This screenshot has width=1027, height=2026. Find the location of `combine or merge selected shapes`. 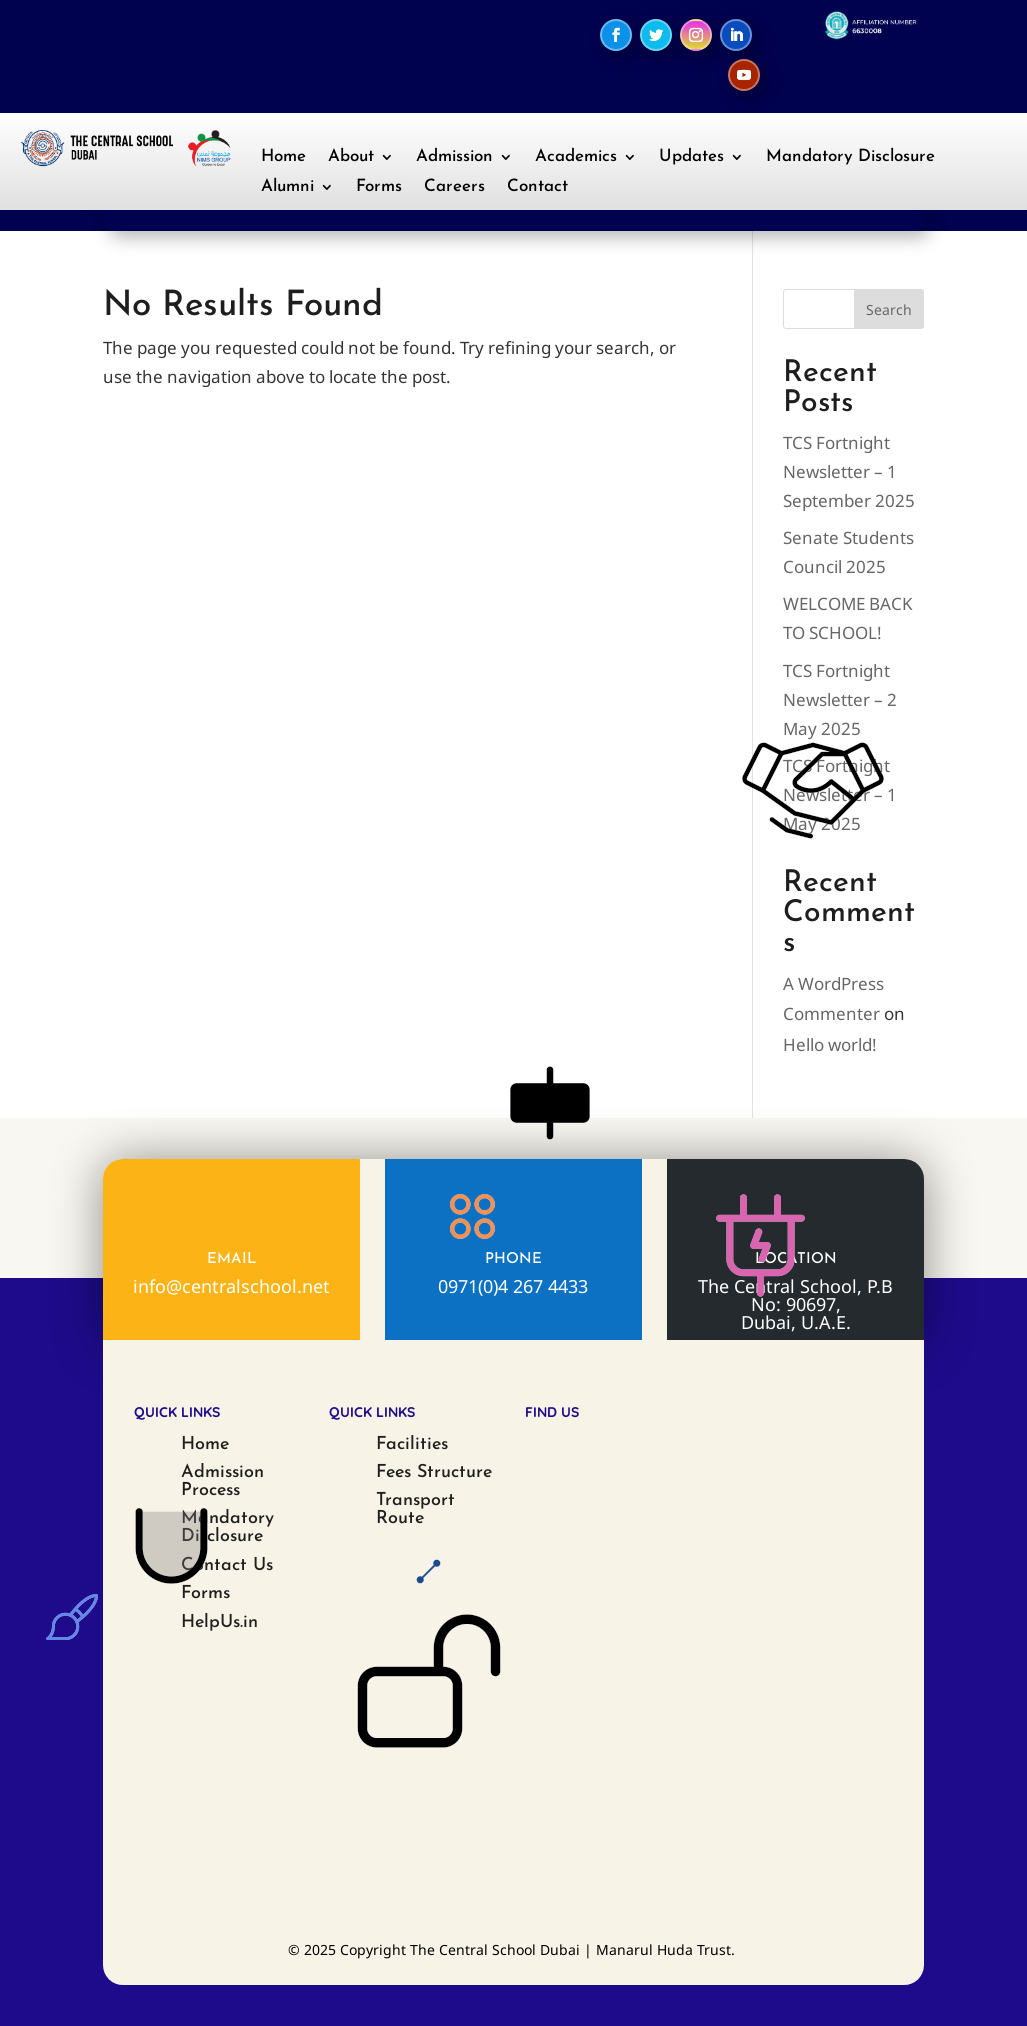

combine or merge selected shapes is located at coordinates (171, 1540).